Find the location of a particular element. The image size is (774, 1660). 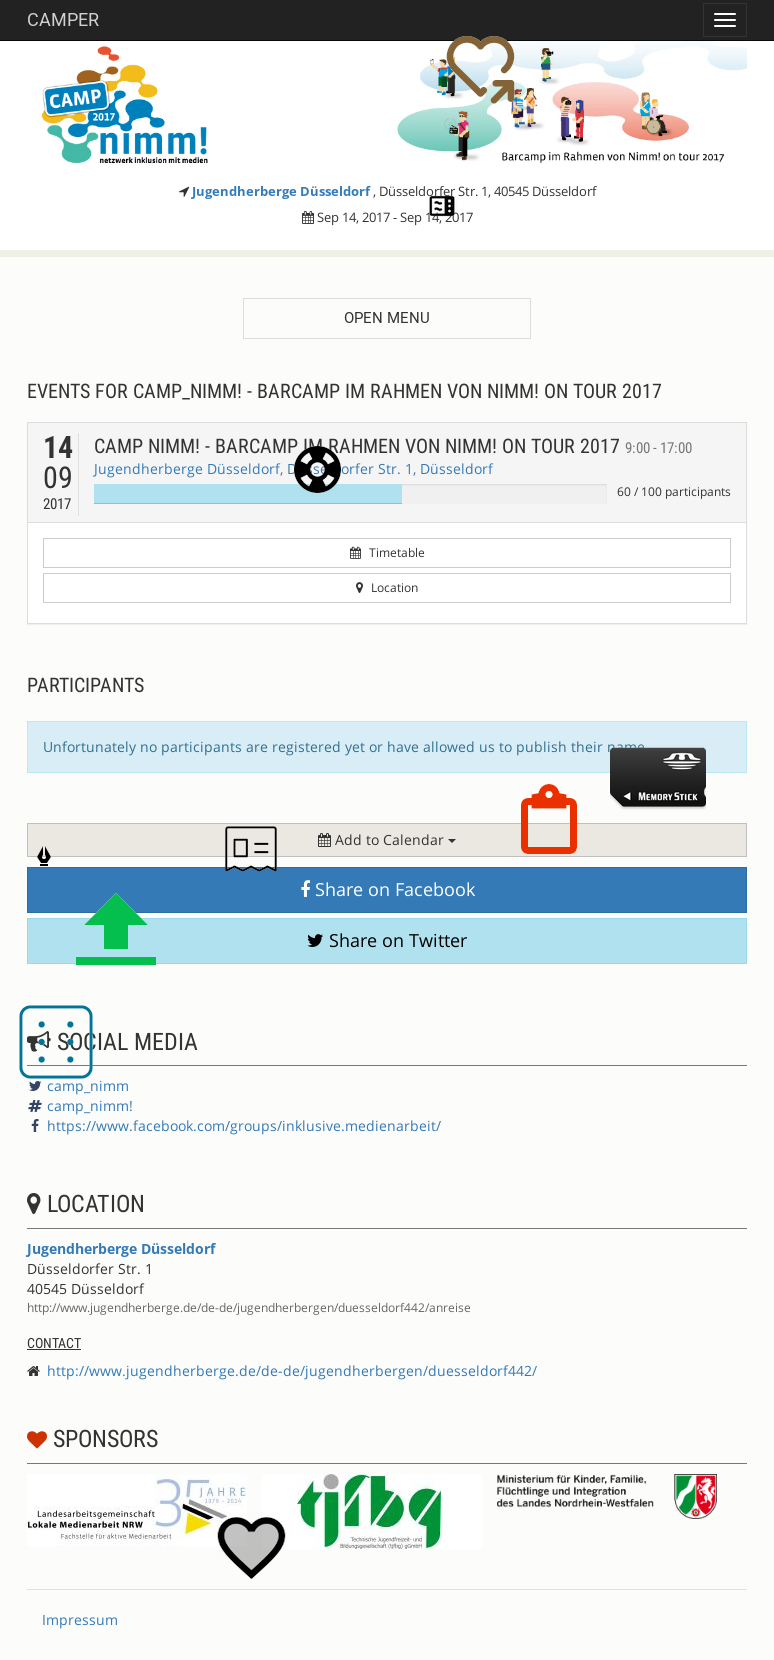

access vector drawing tools is located at coordinates (44, 856).